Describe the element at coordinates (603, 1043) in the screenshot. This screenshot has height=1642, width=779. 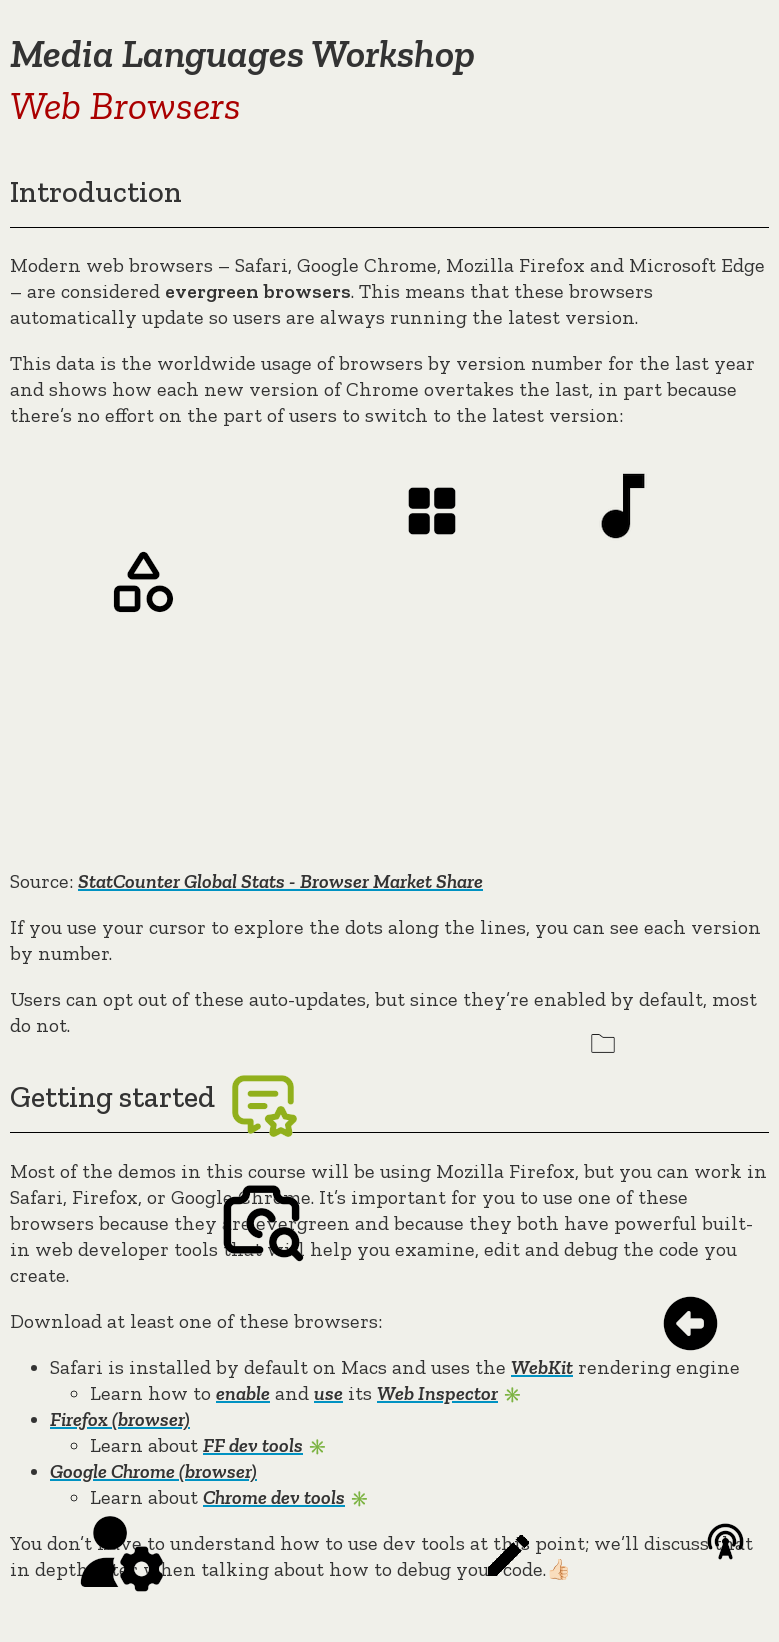
I see `open file folder` at that location.